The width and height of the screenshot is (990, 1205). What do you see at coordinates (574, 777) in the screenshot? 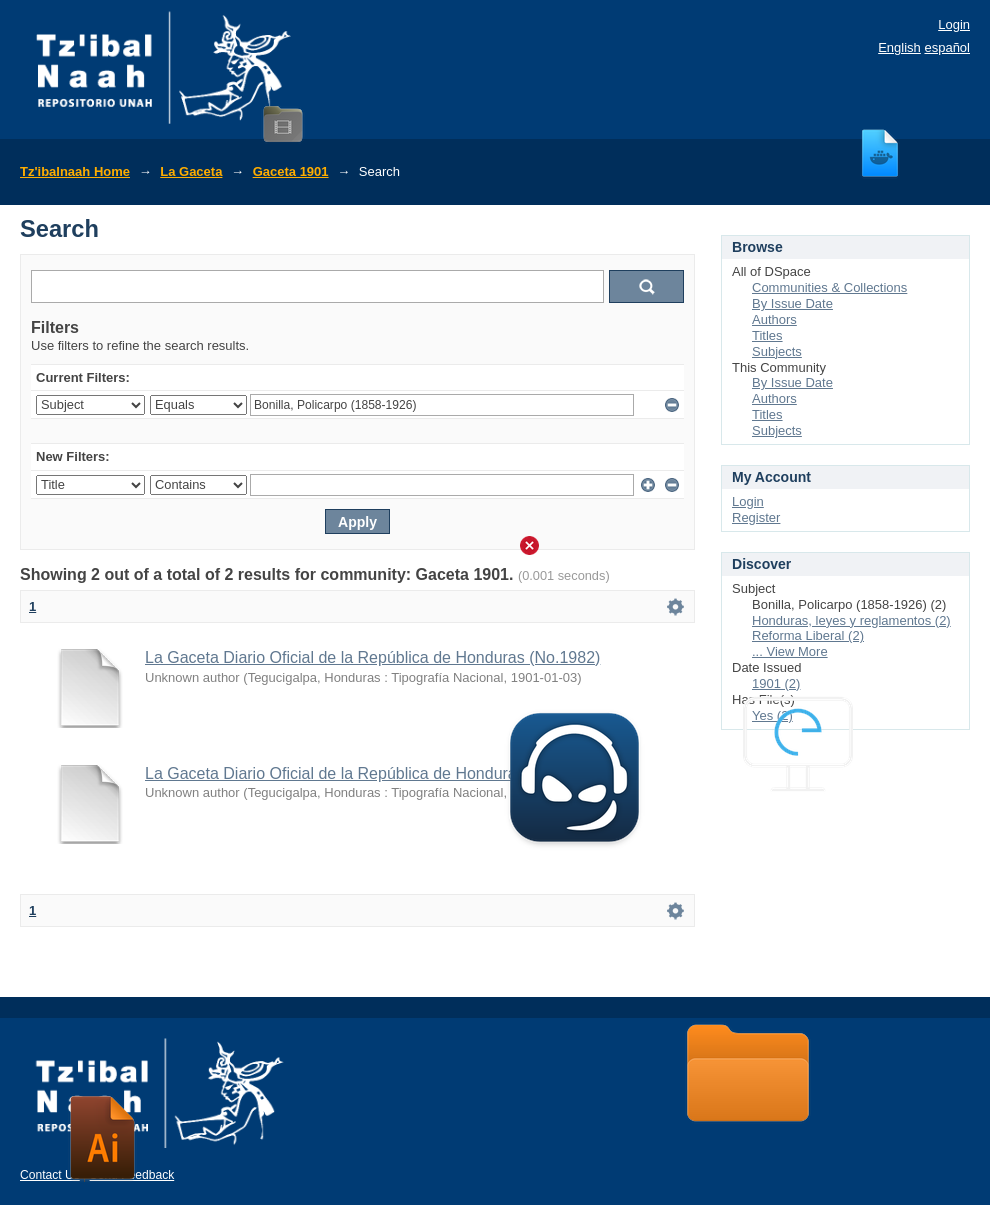
I see `open TeamSpeak voice chat app` at bounding box center [574, 777].